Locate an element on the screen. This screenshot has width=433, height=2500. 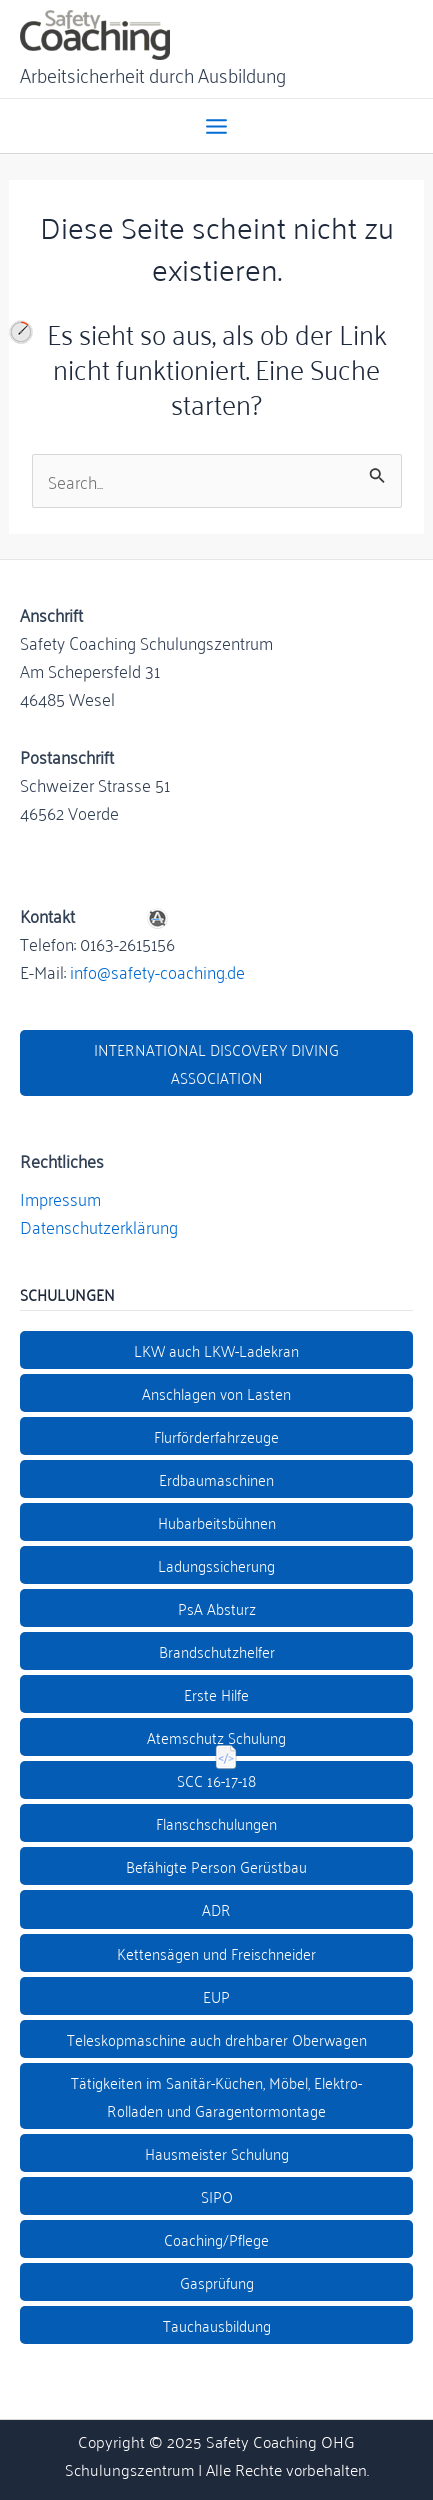
check for available software updates is located at coordinates (157, 918).